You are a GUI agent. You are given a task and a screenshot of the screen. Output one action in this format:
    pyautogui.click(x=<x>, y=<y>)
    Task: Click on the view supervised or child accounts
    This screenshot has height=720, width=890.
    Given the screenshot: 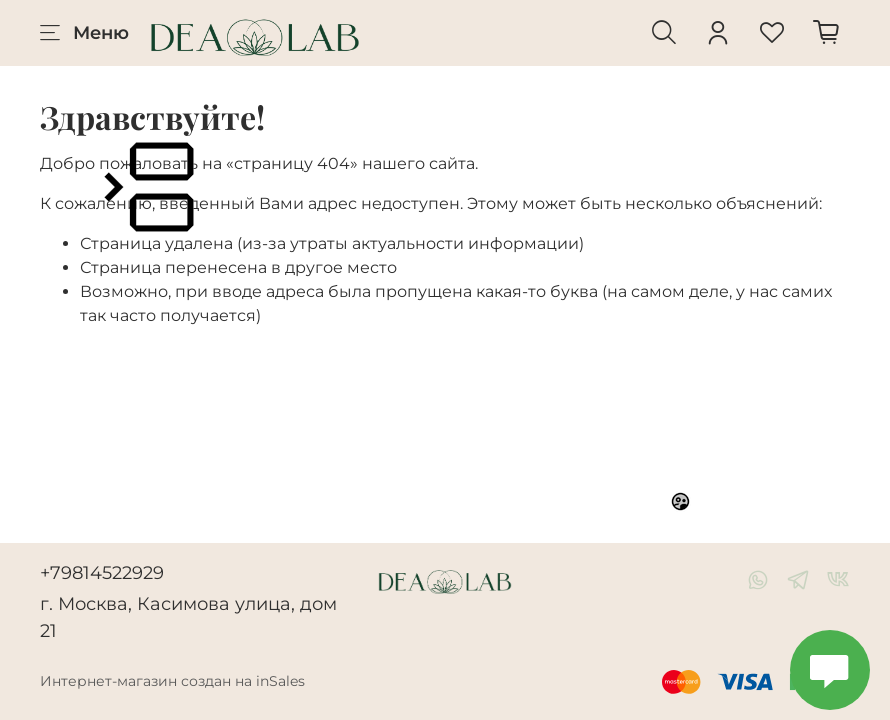 What is the action you would take?
    pyautogui.click(x=680, y=501)
    